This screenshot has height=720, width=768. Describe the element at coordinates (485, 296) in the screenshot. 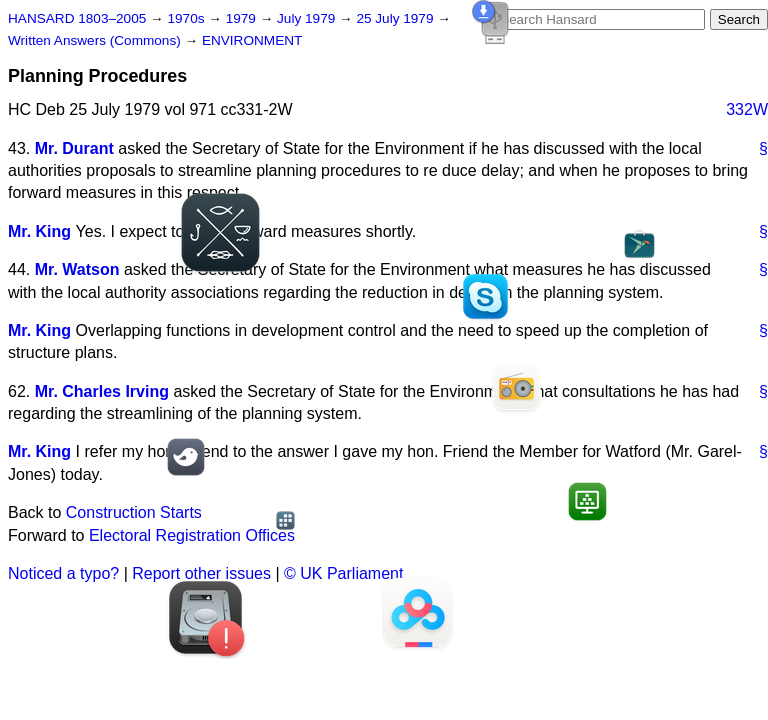

I see `open Skype app` at that location.